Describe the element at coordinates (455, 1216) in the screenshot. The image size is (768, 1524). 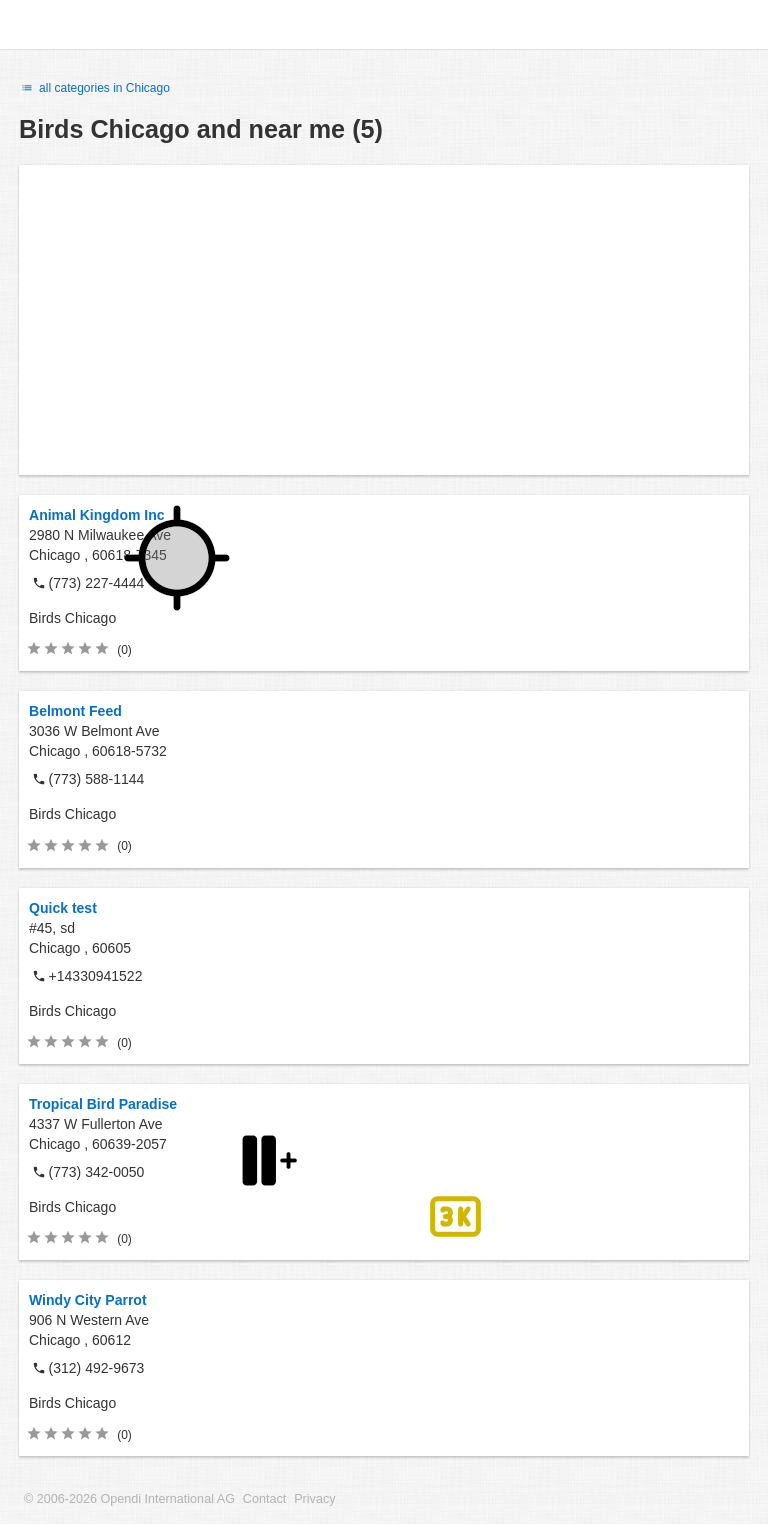
I see `indicates 3K video resolution quality` at that location.